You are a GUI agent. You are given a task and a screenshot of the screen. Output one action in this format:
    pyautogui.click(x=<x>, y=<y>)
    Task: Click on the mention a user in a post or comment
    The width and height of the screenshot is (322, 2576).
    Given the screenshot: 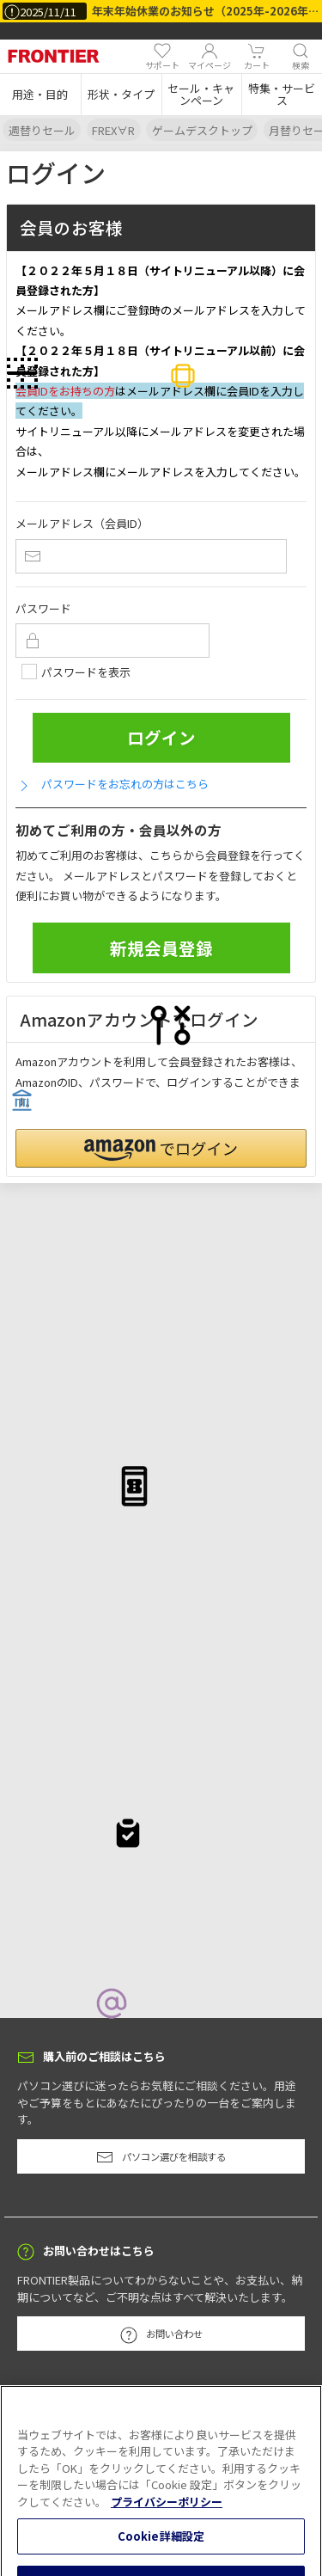 What is the action you would take?
    pyautogui.click(x=112, y=2003)
    